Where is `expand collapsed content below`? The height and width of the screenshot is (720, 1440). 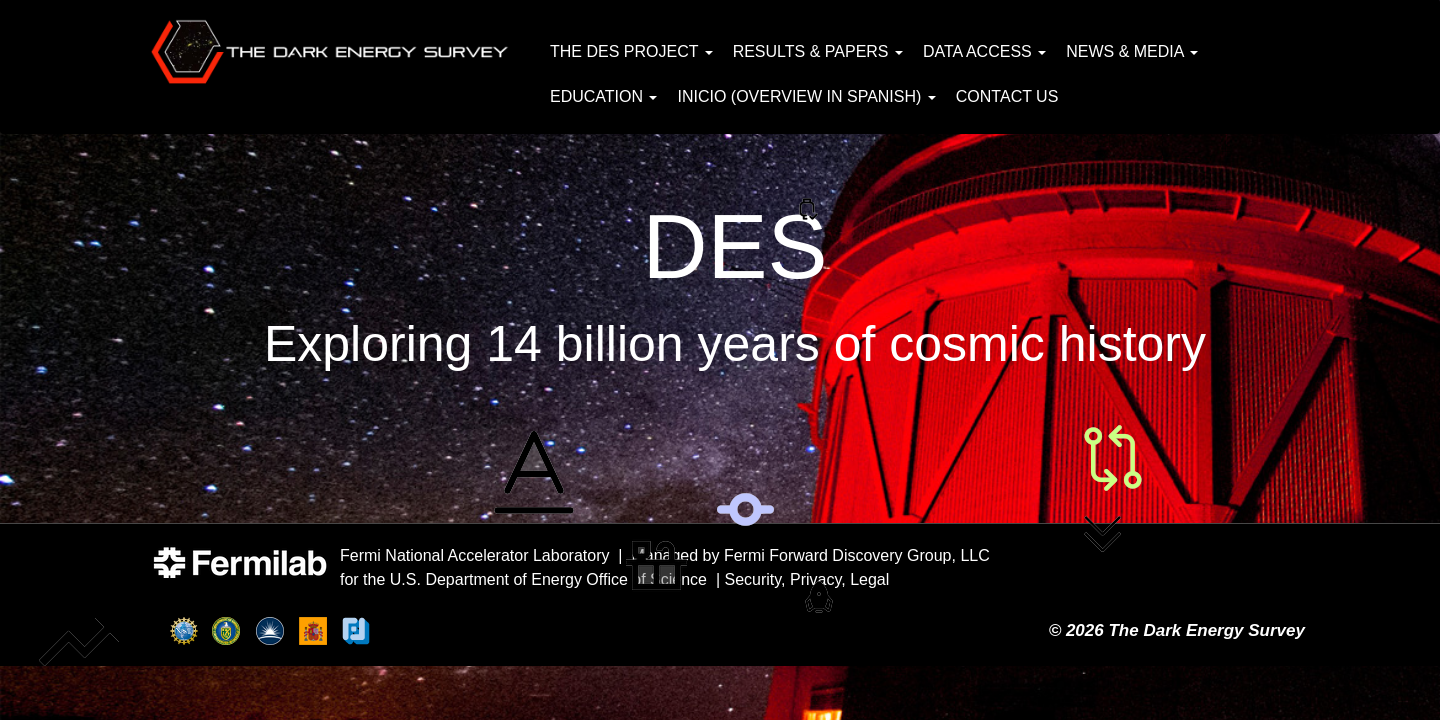
expand collapsed content below is located at coordinates (1104, 535).